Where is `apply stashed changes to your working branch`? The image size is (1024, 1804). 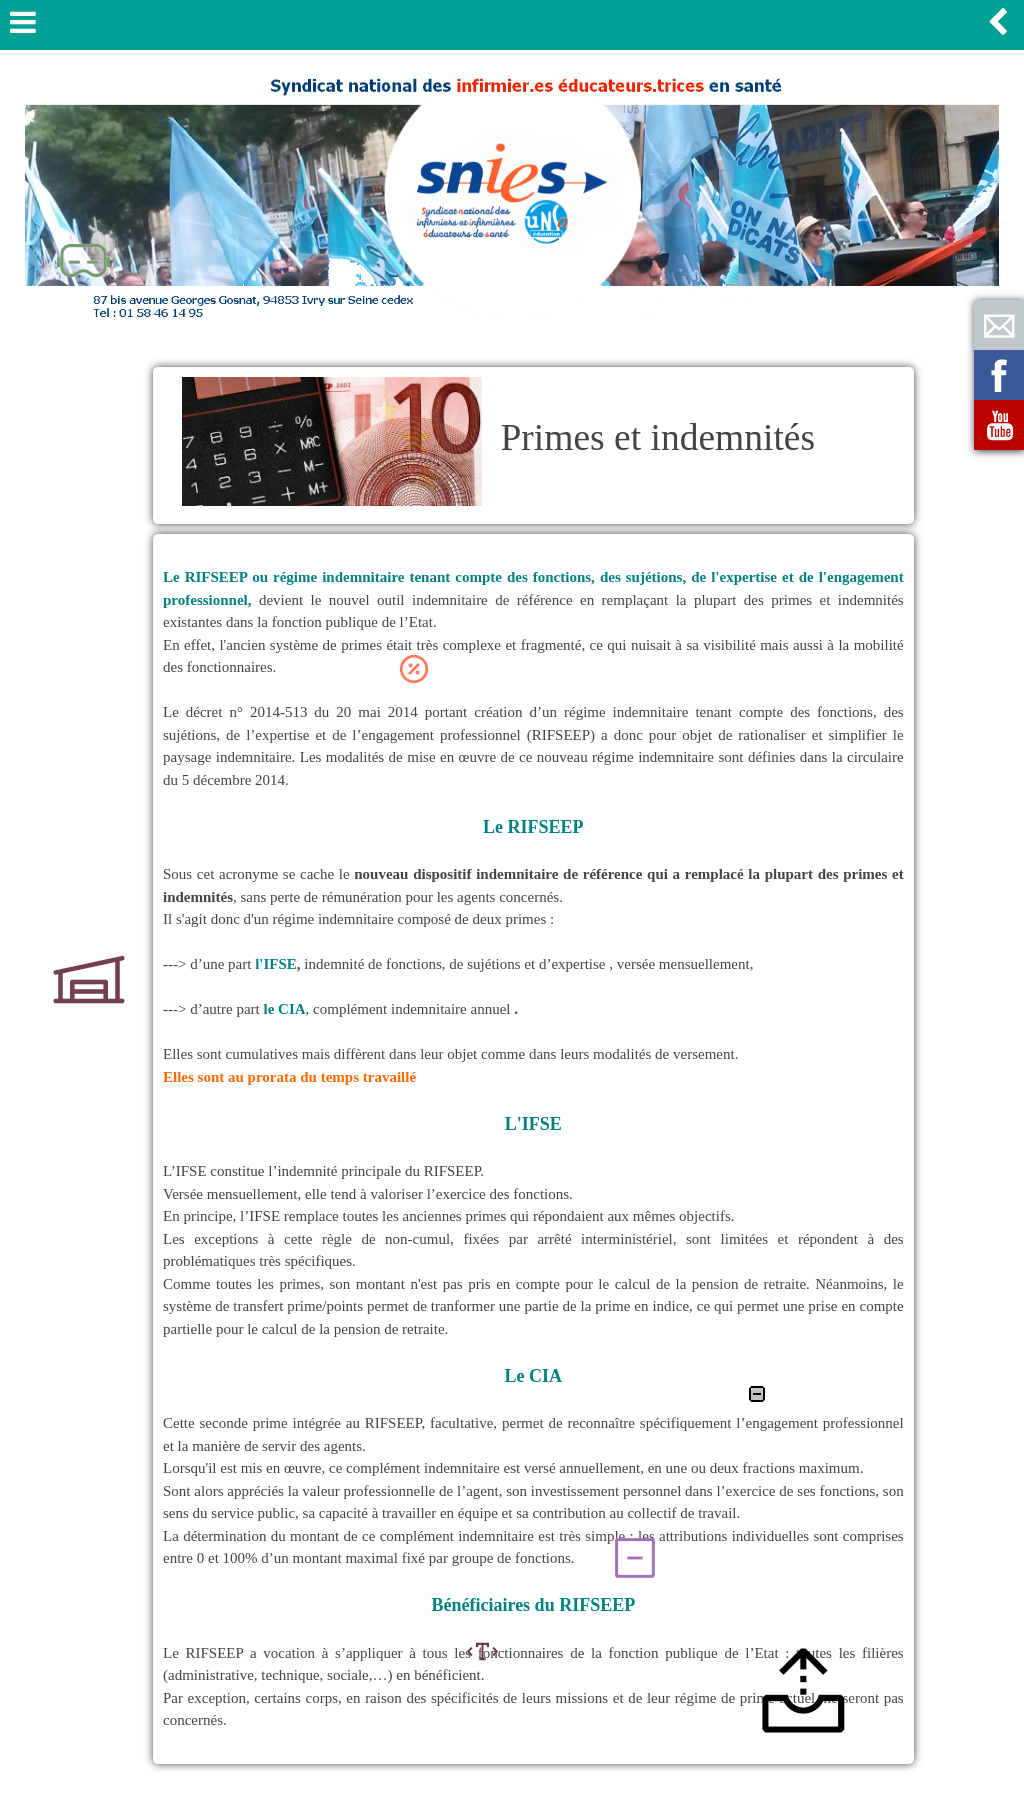
apply stashed changes to your working branch is located at coordinates (806, 1688).